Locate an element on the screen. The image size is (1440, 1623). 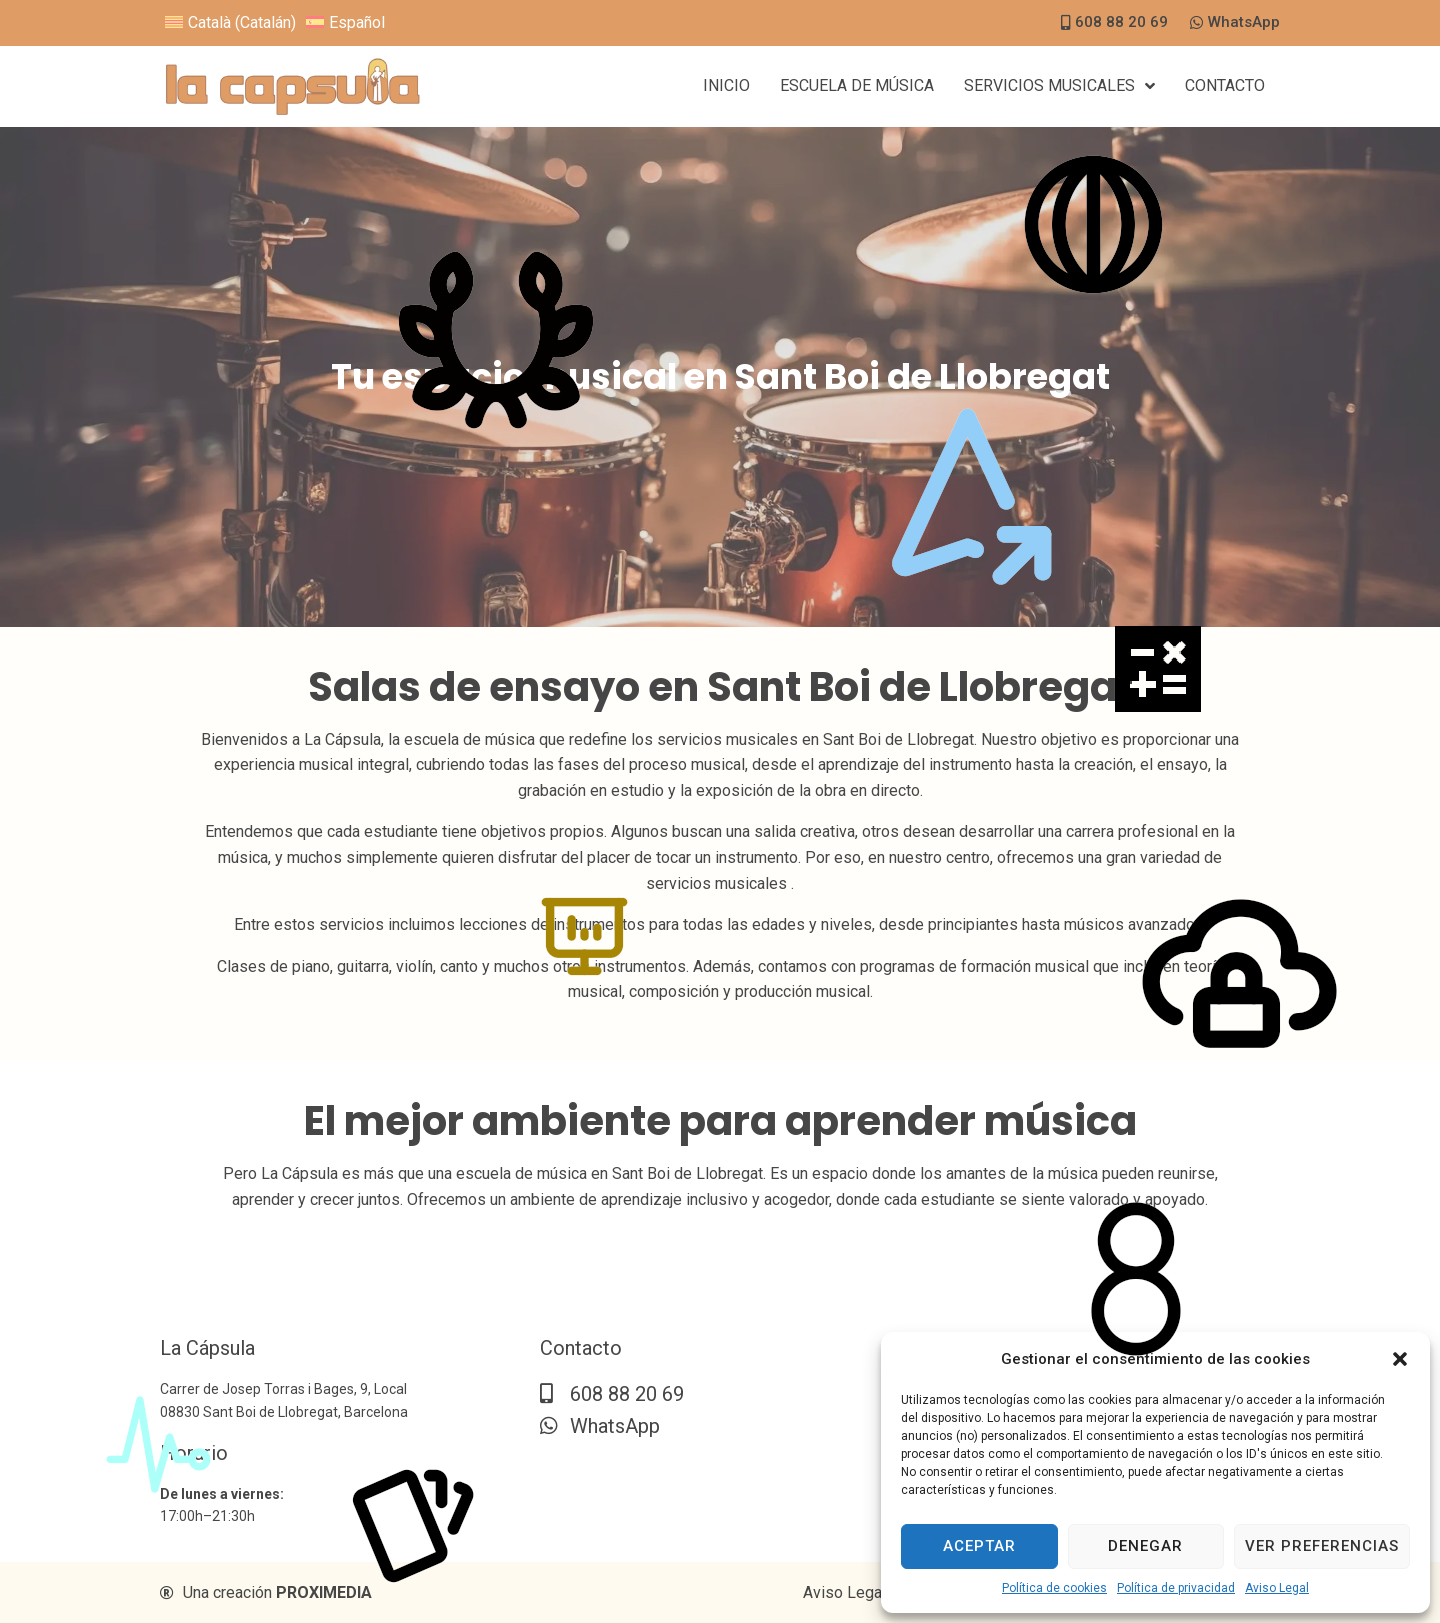
view health or heart rate data is located at coordinates (158, 1444).